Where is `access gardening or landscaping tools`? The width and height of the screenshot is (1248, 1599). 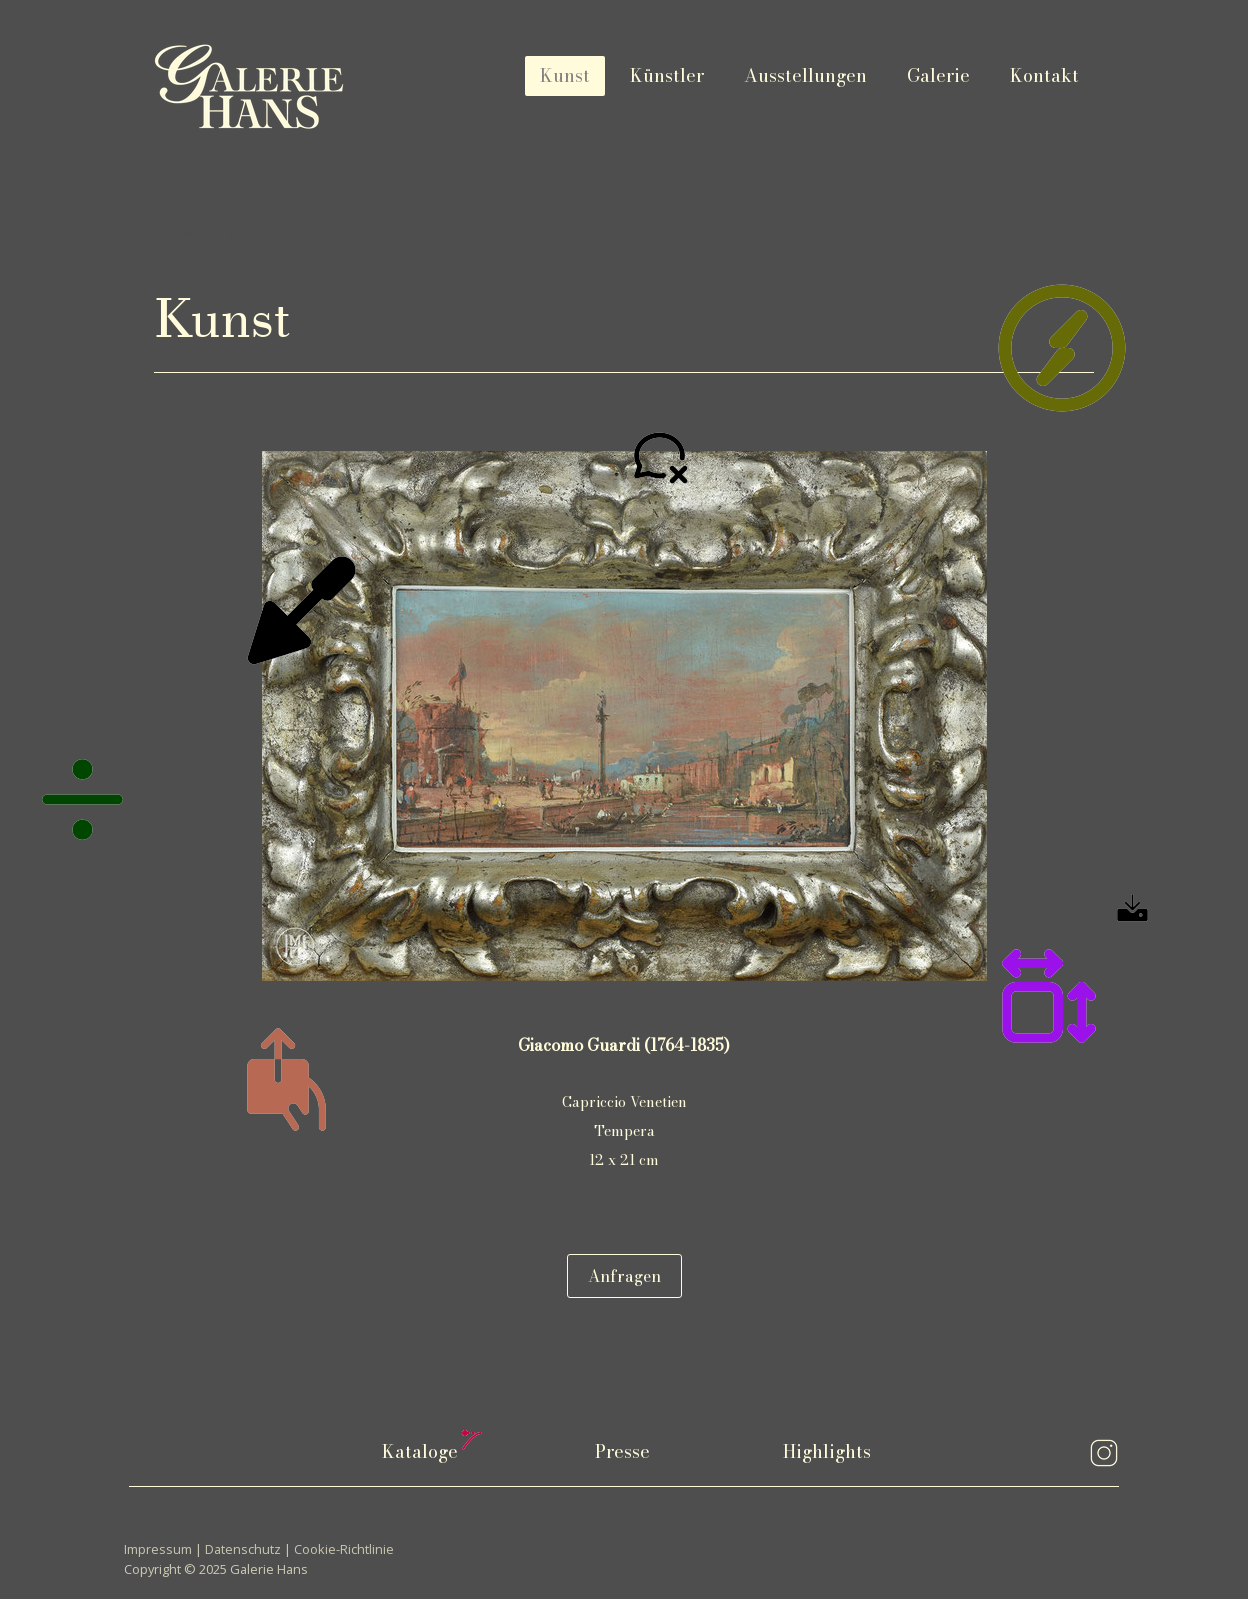
access gardening or landscaping tools is located at coordinates (298, 613).